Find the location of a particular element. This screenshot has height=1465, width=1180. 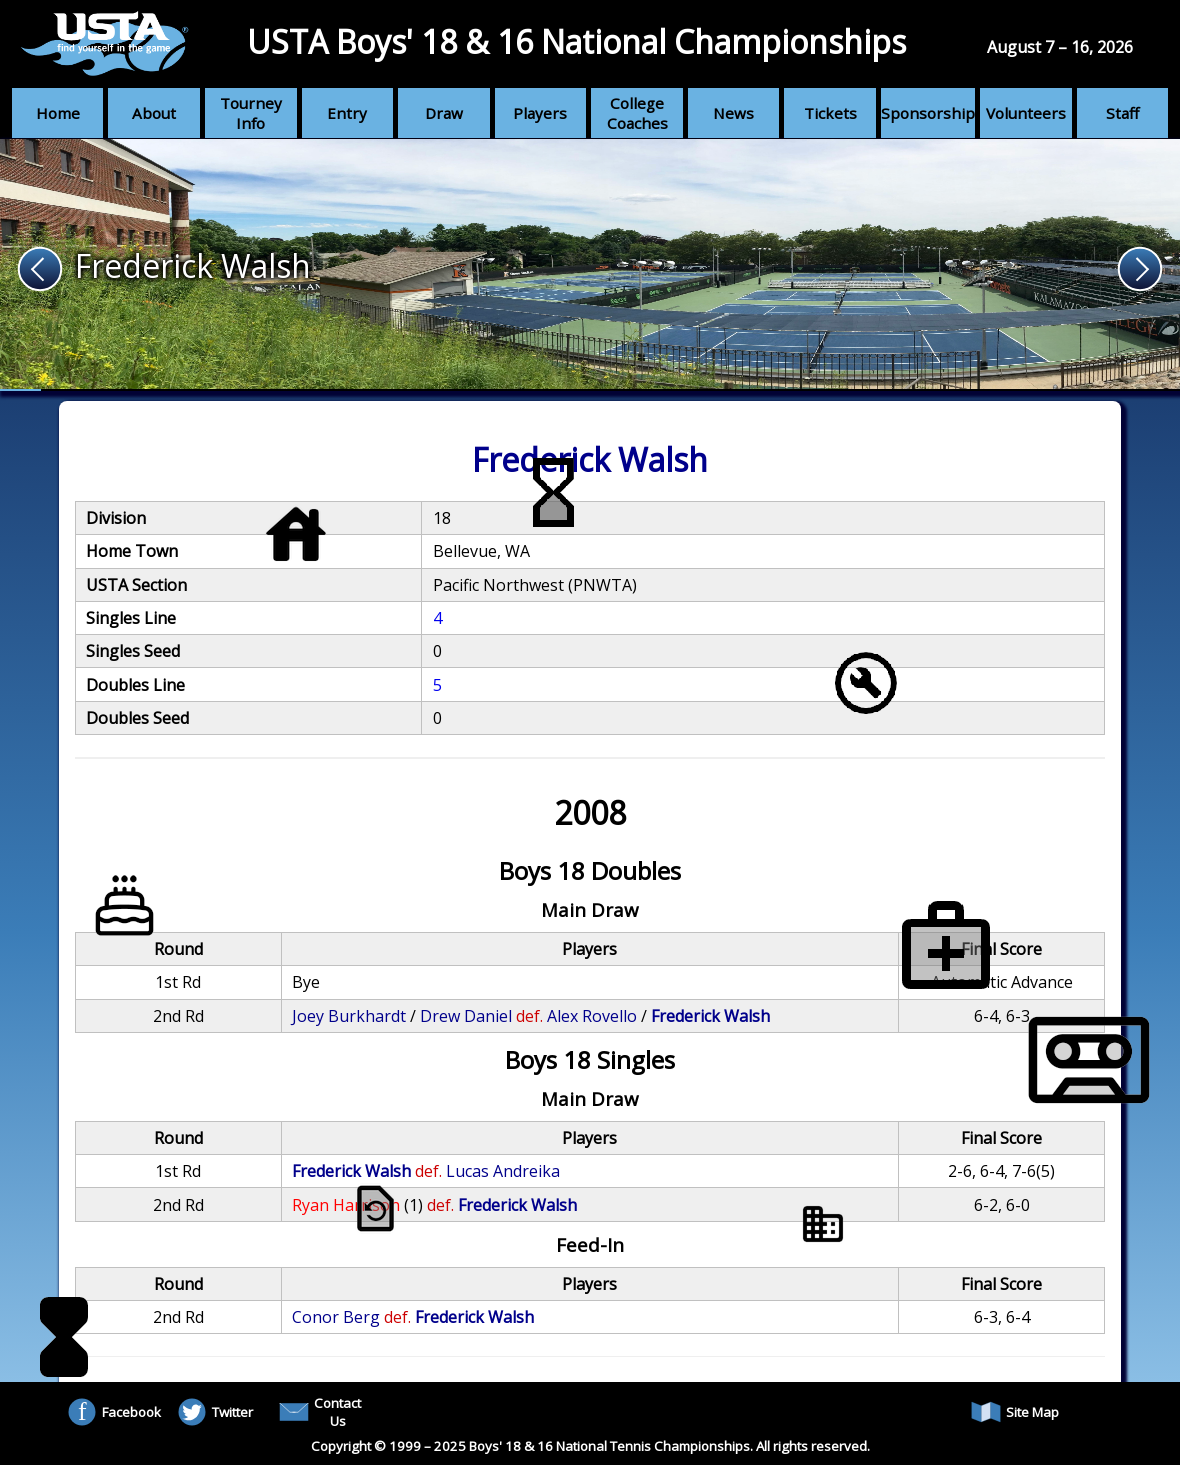

indicates time is running out or nearing completion is located at coordinates (553, 492).